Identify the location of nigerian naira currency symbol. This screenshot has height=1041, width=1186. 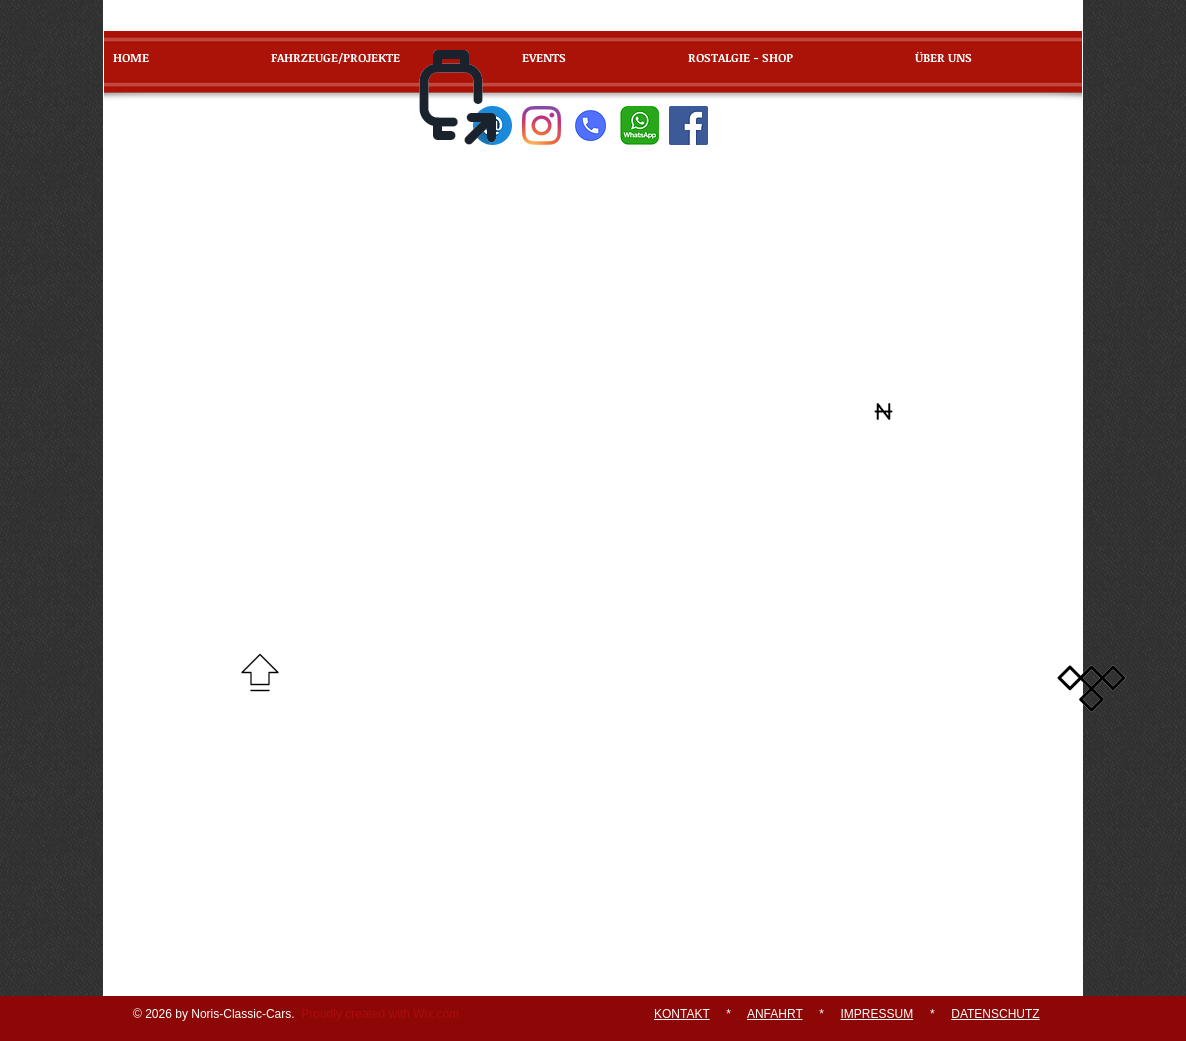
(883, 411).